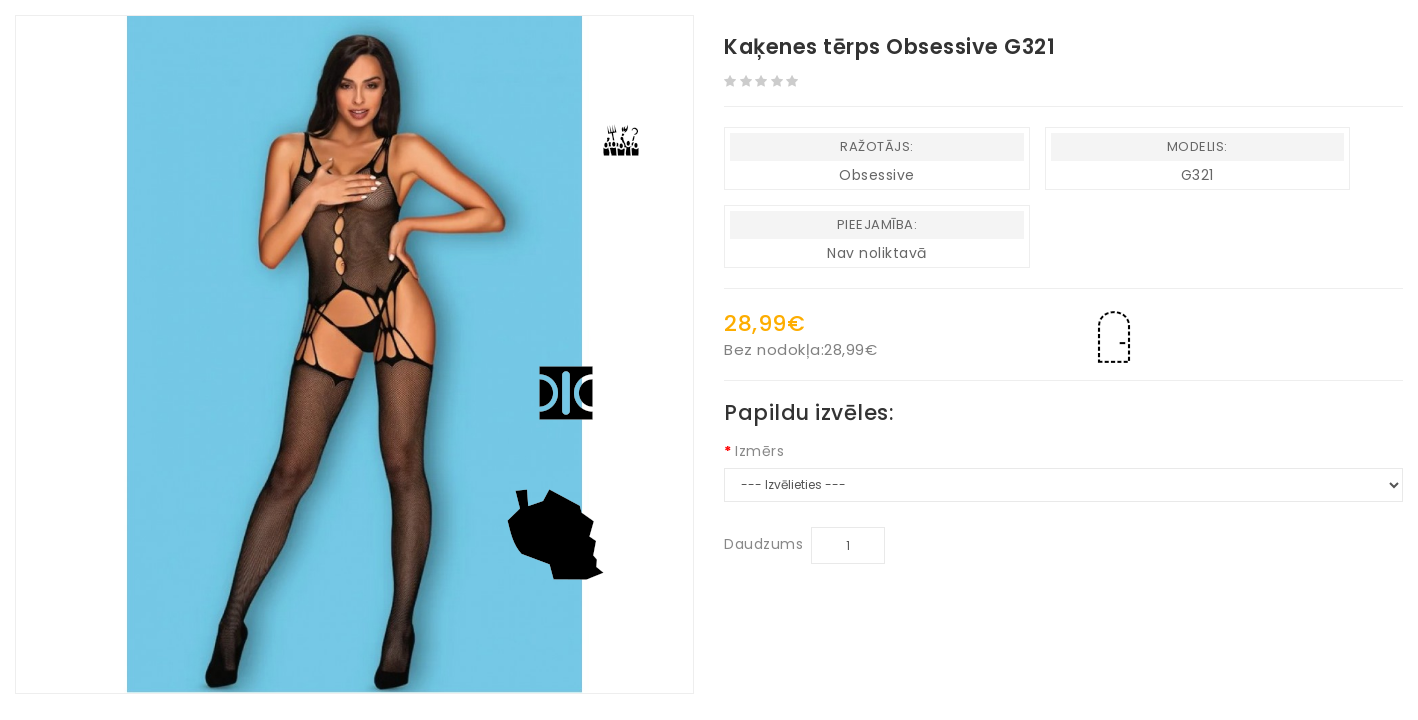 Image resolution: width=1418 pixels, height=720 pixels. What do you see at coordinates (566, 393) in the screenshot?
I see `abstract game logo or brand icon` at bounding box center [566, 393].